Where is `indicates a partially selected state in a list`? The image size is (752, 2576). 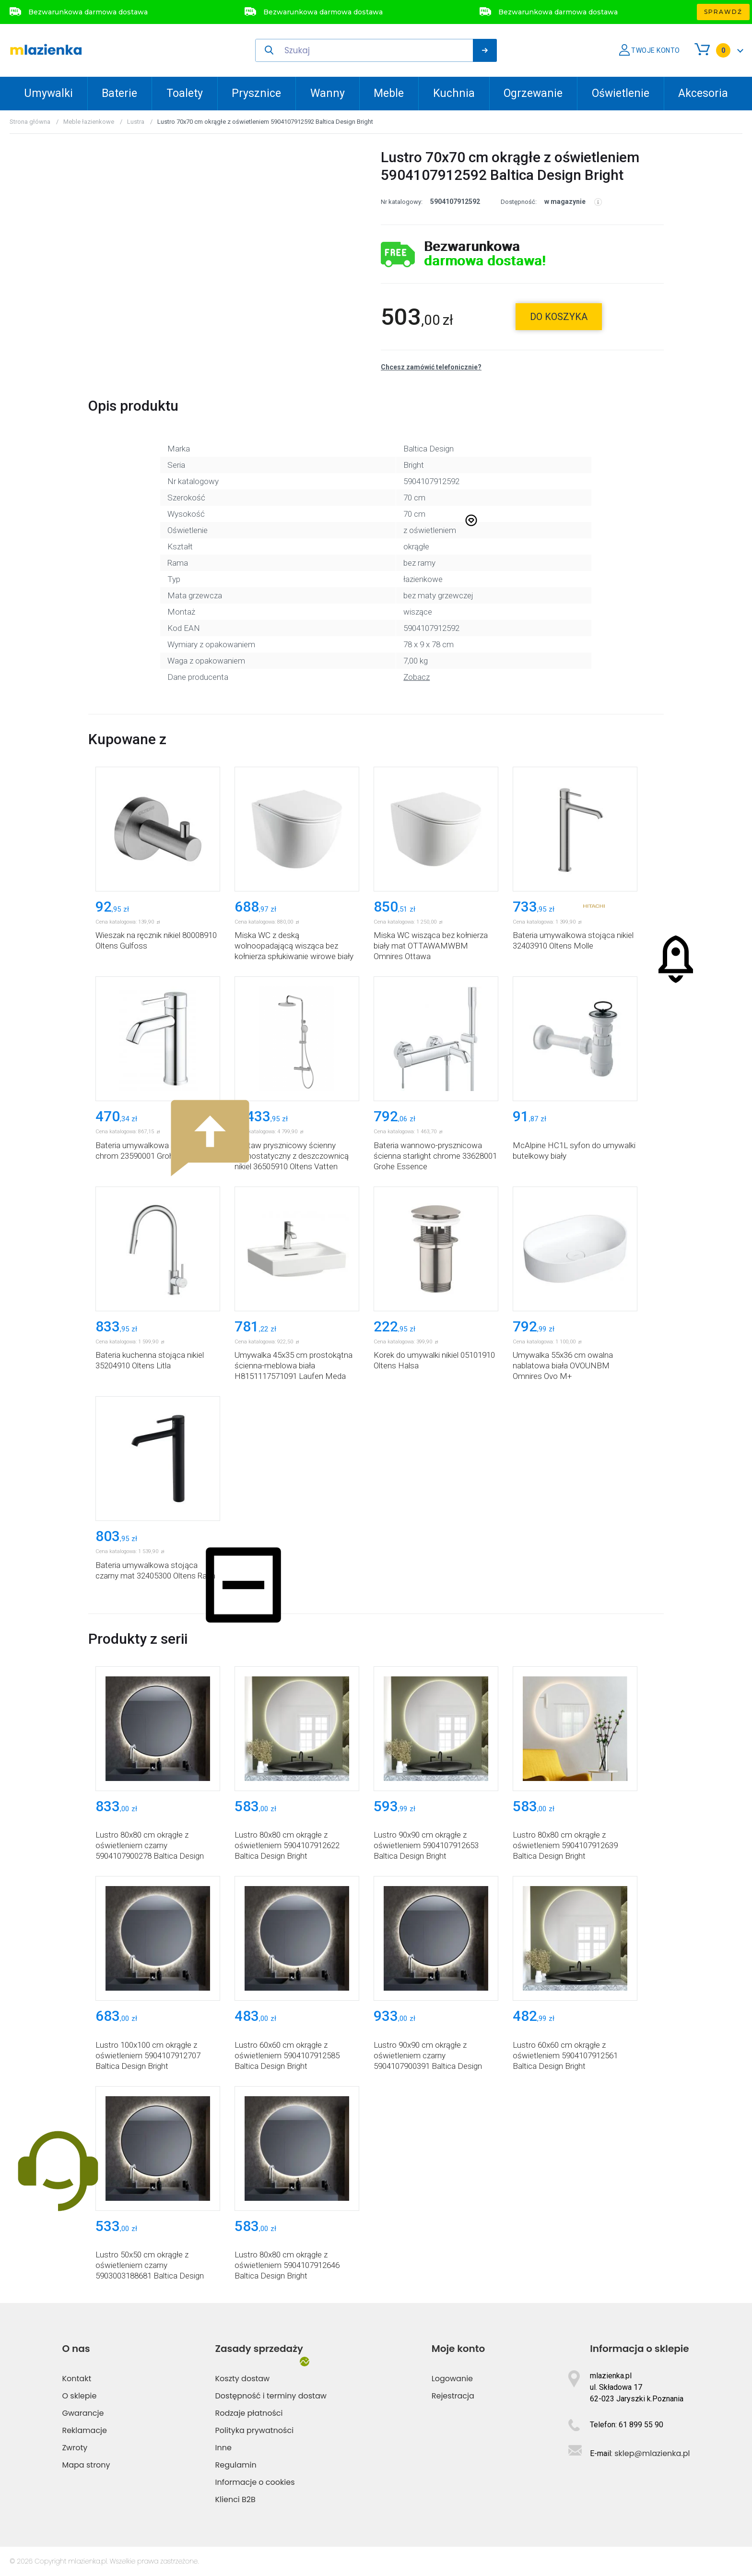 indicates a partially selected state in a list is located at coordinates (243, 1585).